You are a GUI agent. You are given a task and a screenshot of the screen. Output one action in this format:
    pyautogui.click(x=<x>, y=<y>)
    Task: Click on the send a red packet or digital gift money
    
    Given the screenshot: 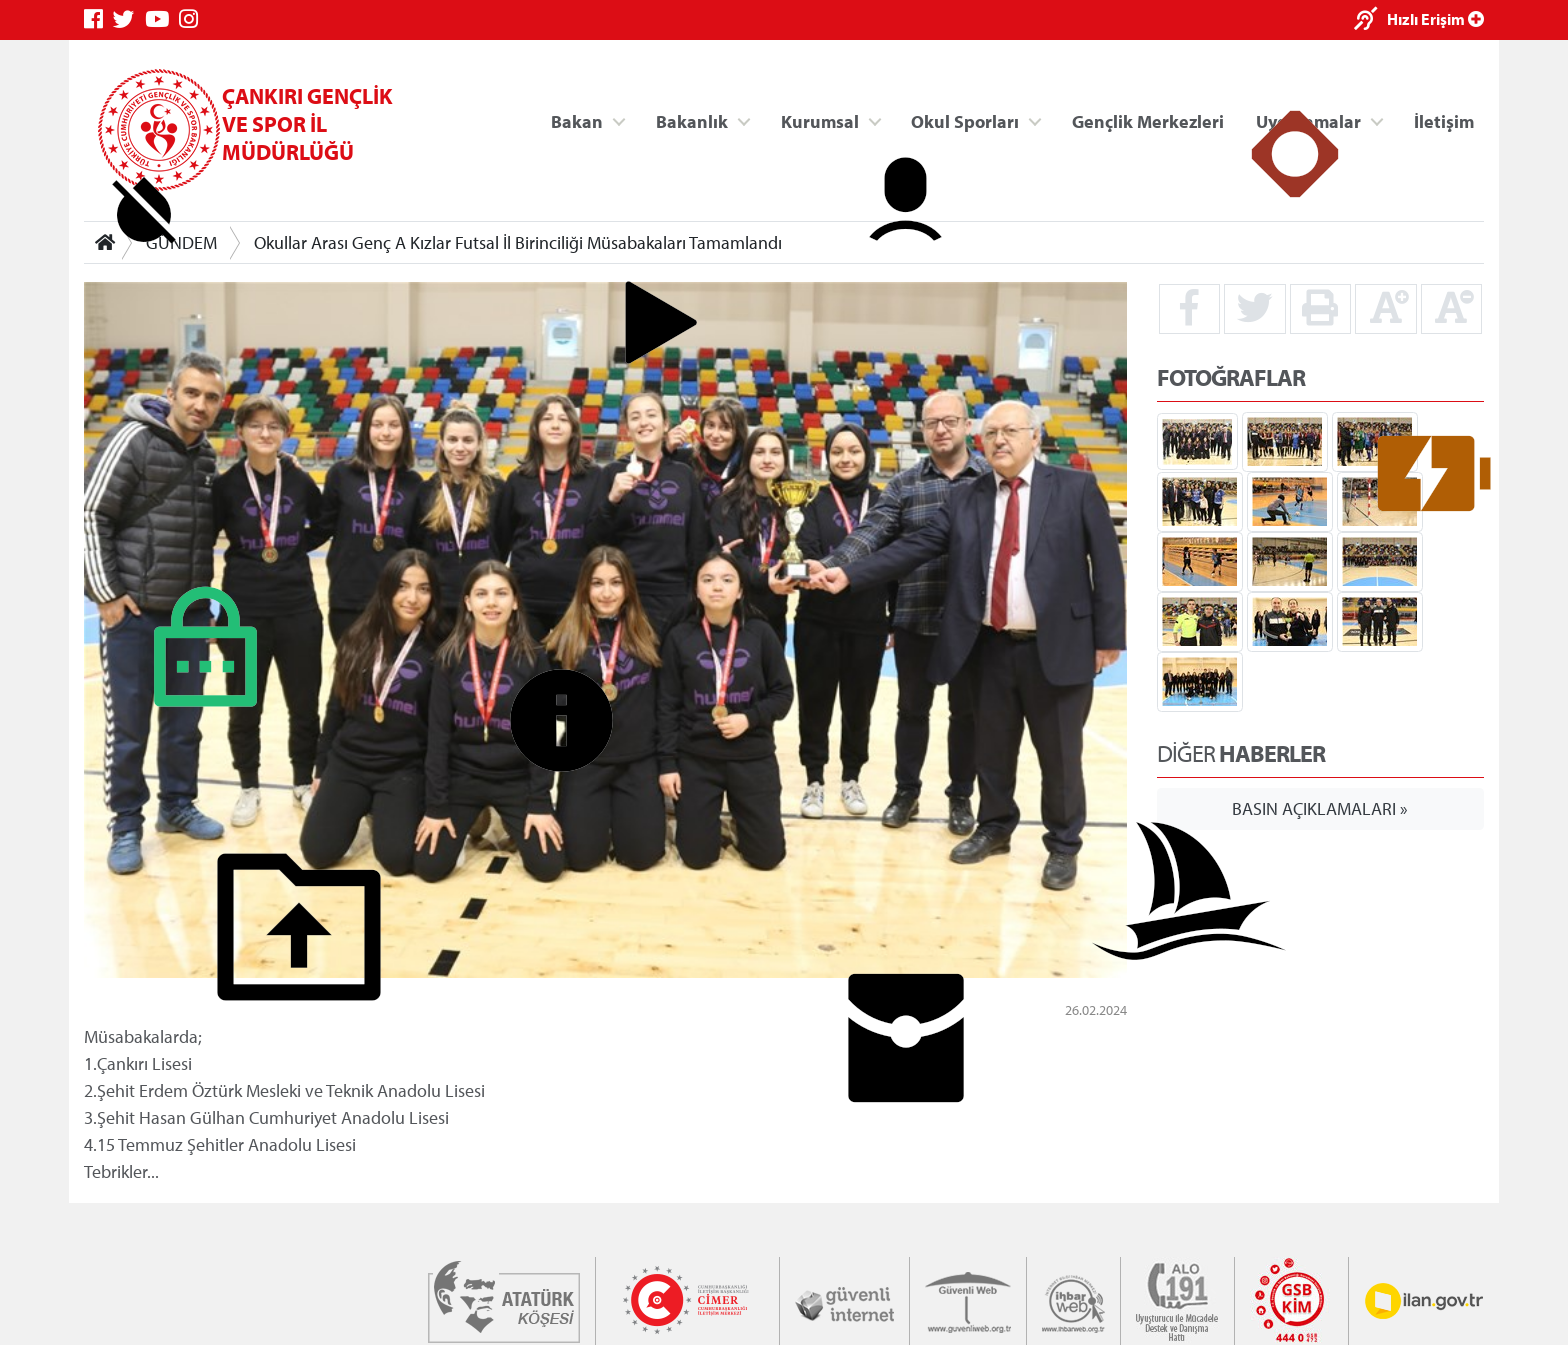 What is the action you would take?
    pyautogui.click(x=906, y=1038)
    